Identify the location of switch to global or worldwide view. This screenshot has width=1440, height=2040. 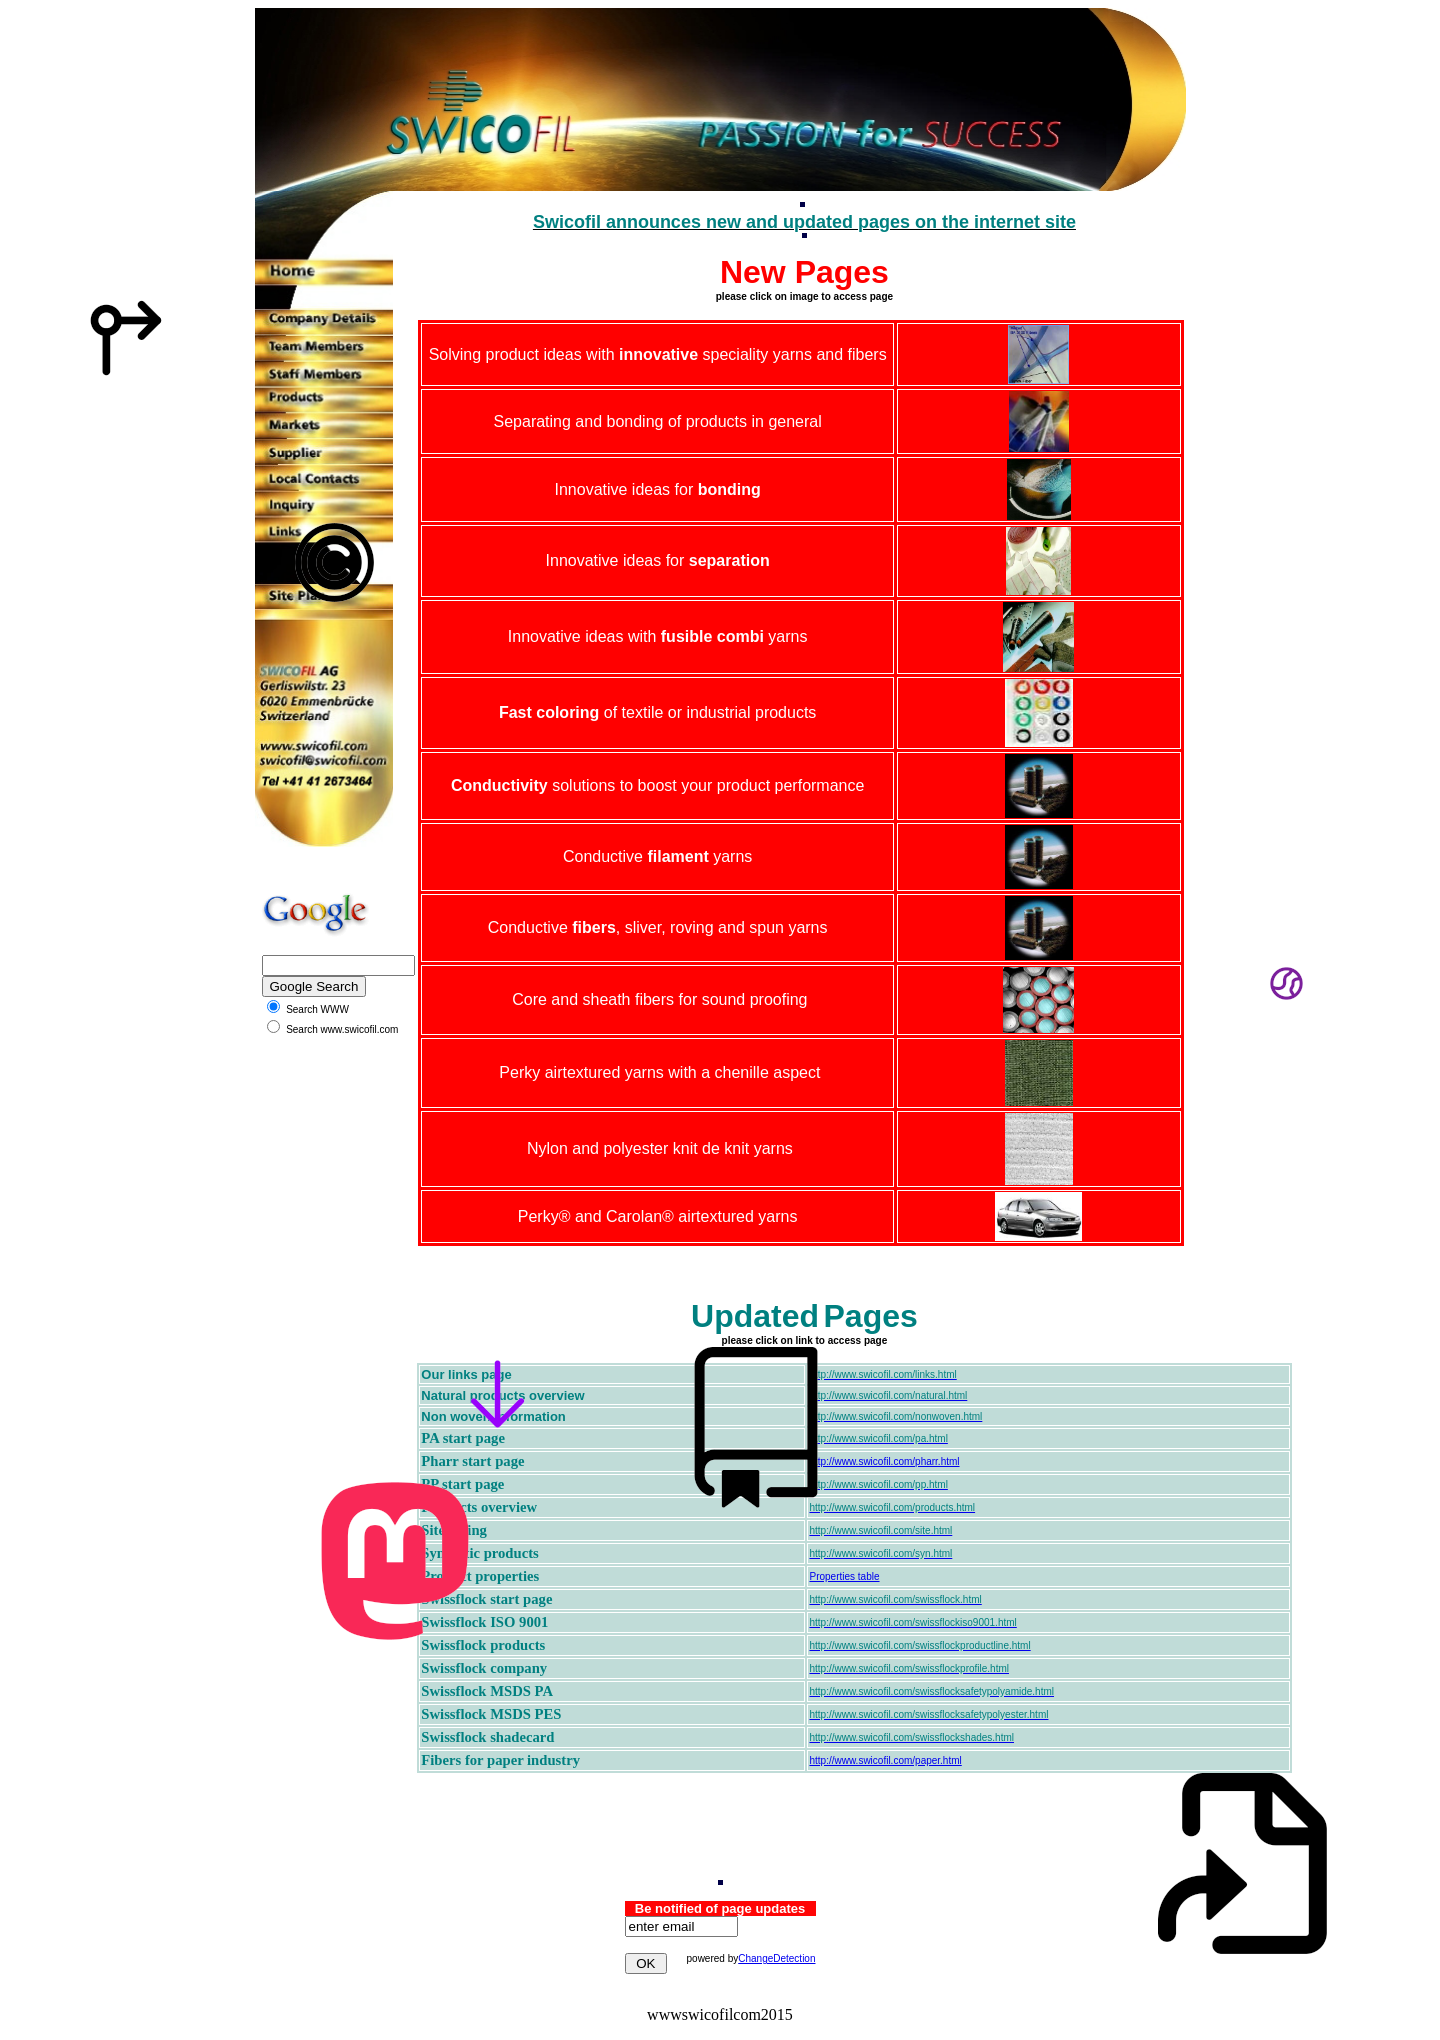
(1286, 983).